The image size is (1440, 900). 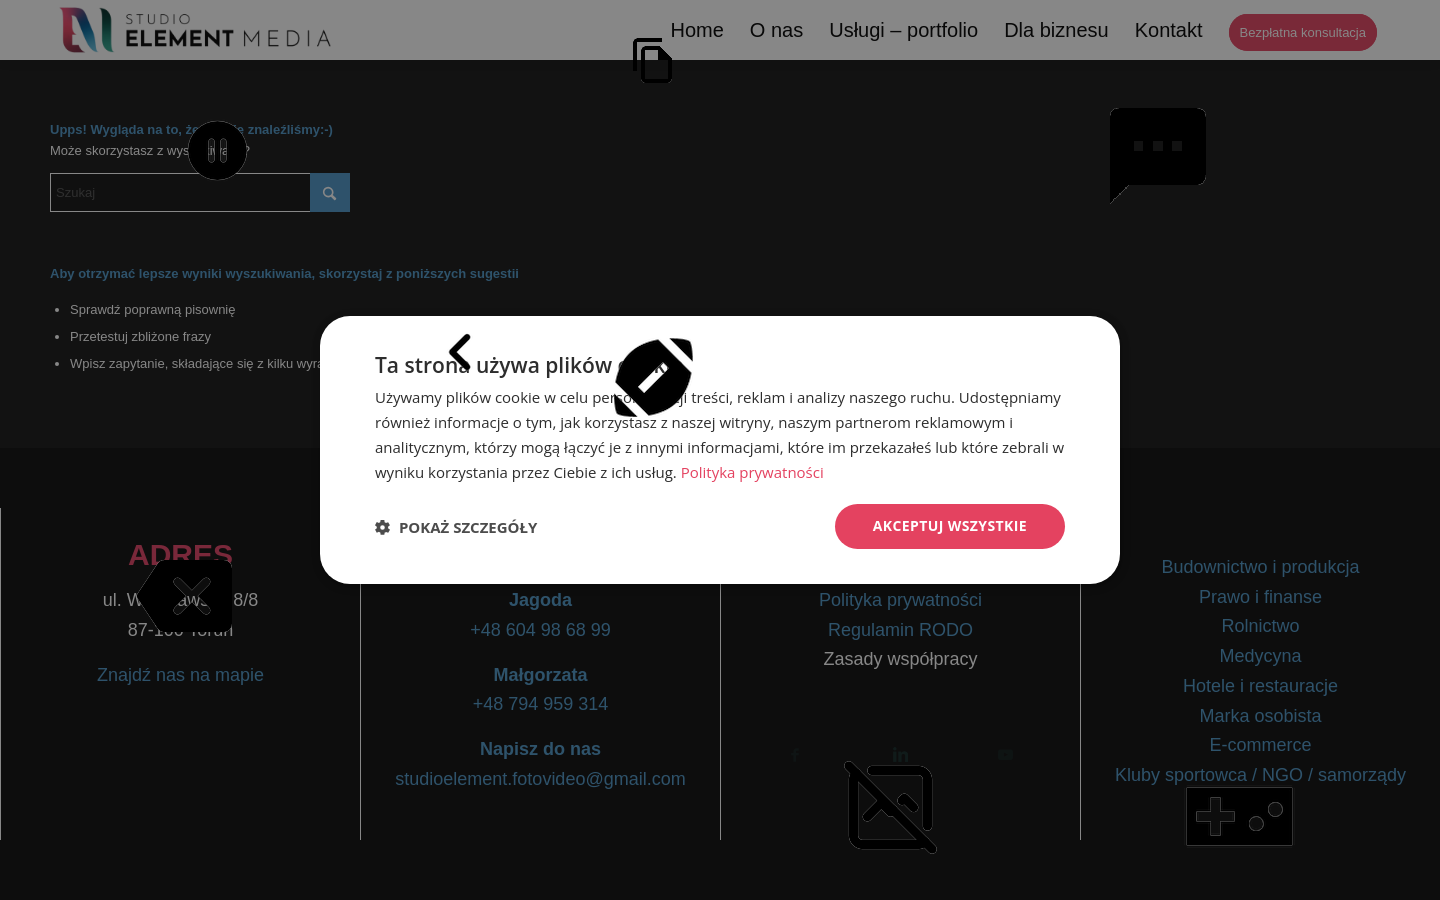 I want to click on go back to the previous screen, so click(x=460, y=352).